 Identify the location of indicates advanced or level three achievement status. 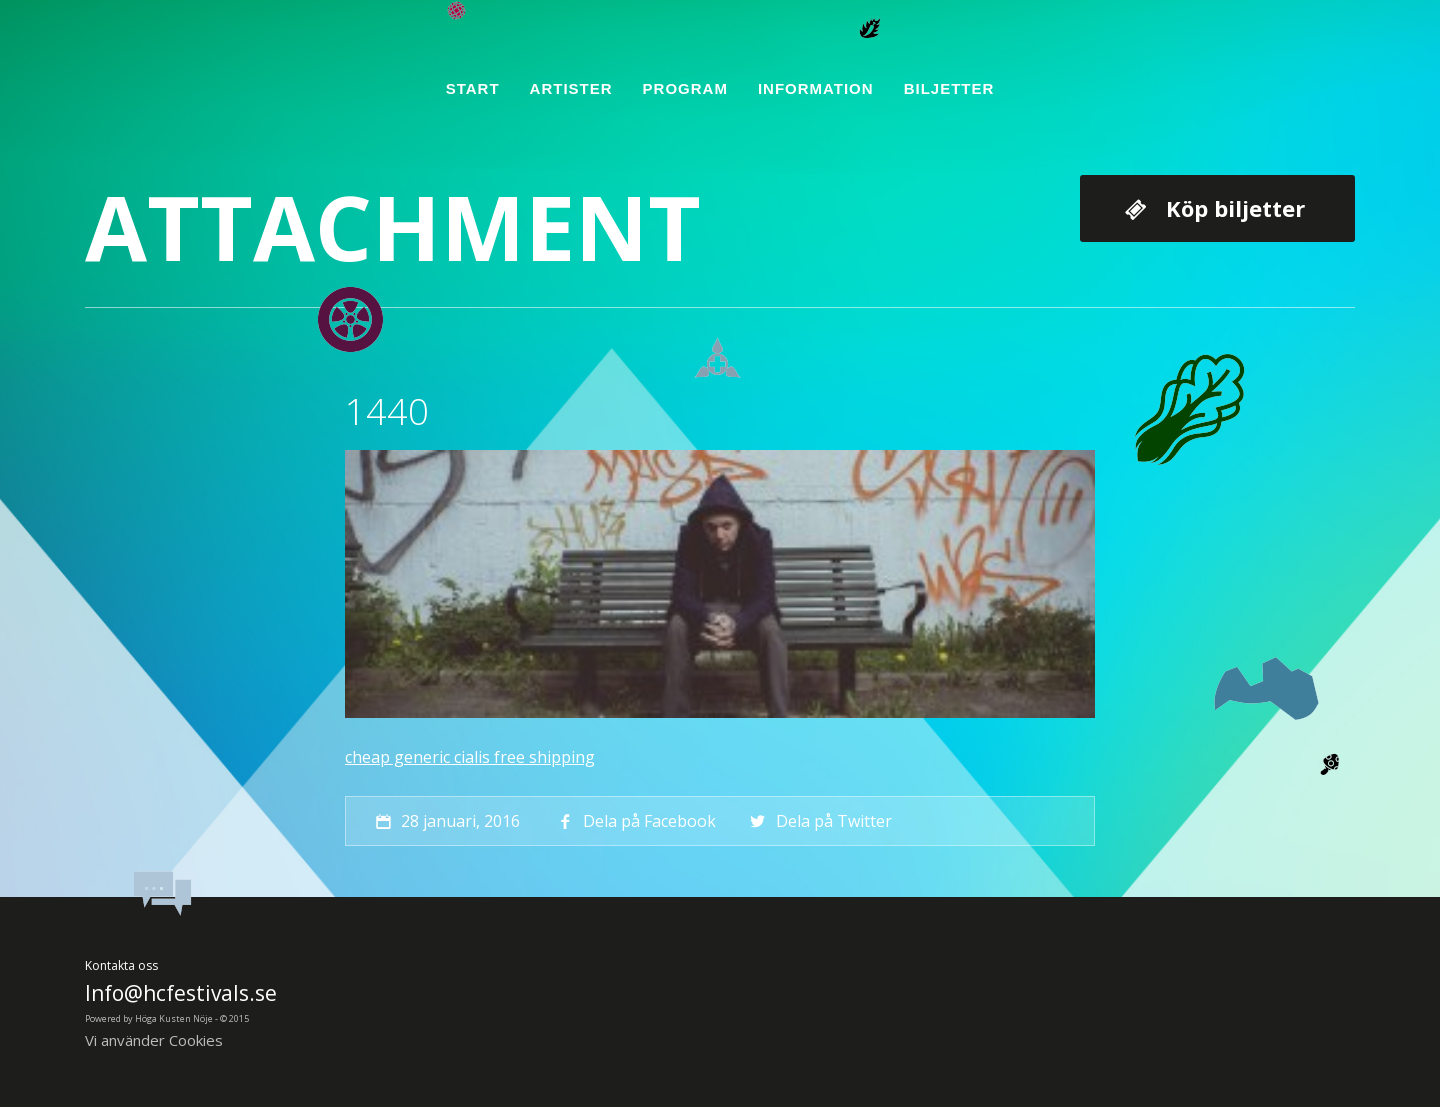
(717, 357).